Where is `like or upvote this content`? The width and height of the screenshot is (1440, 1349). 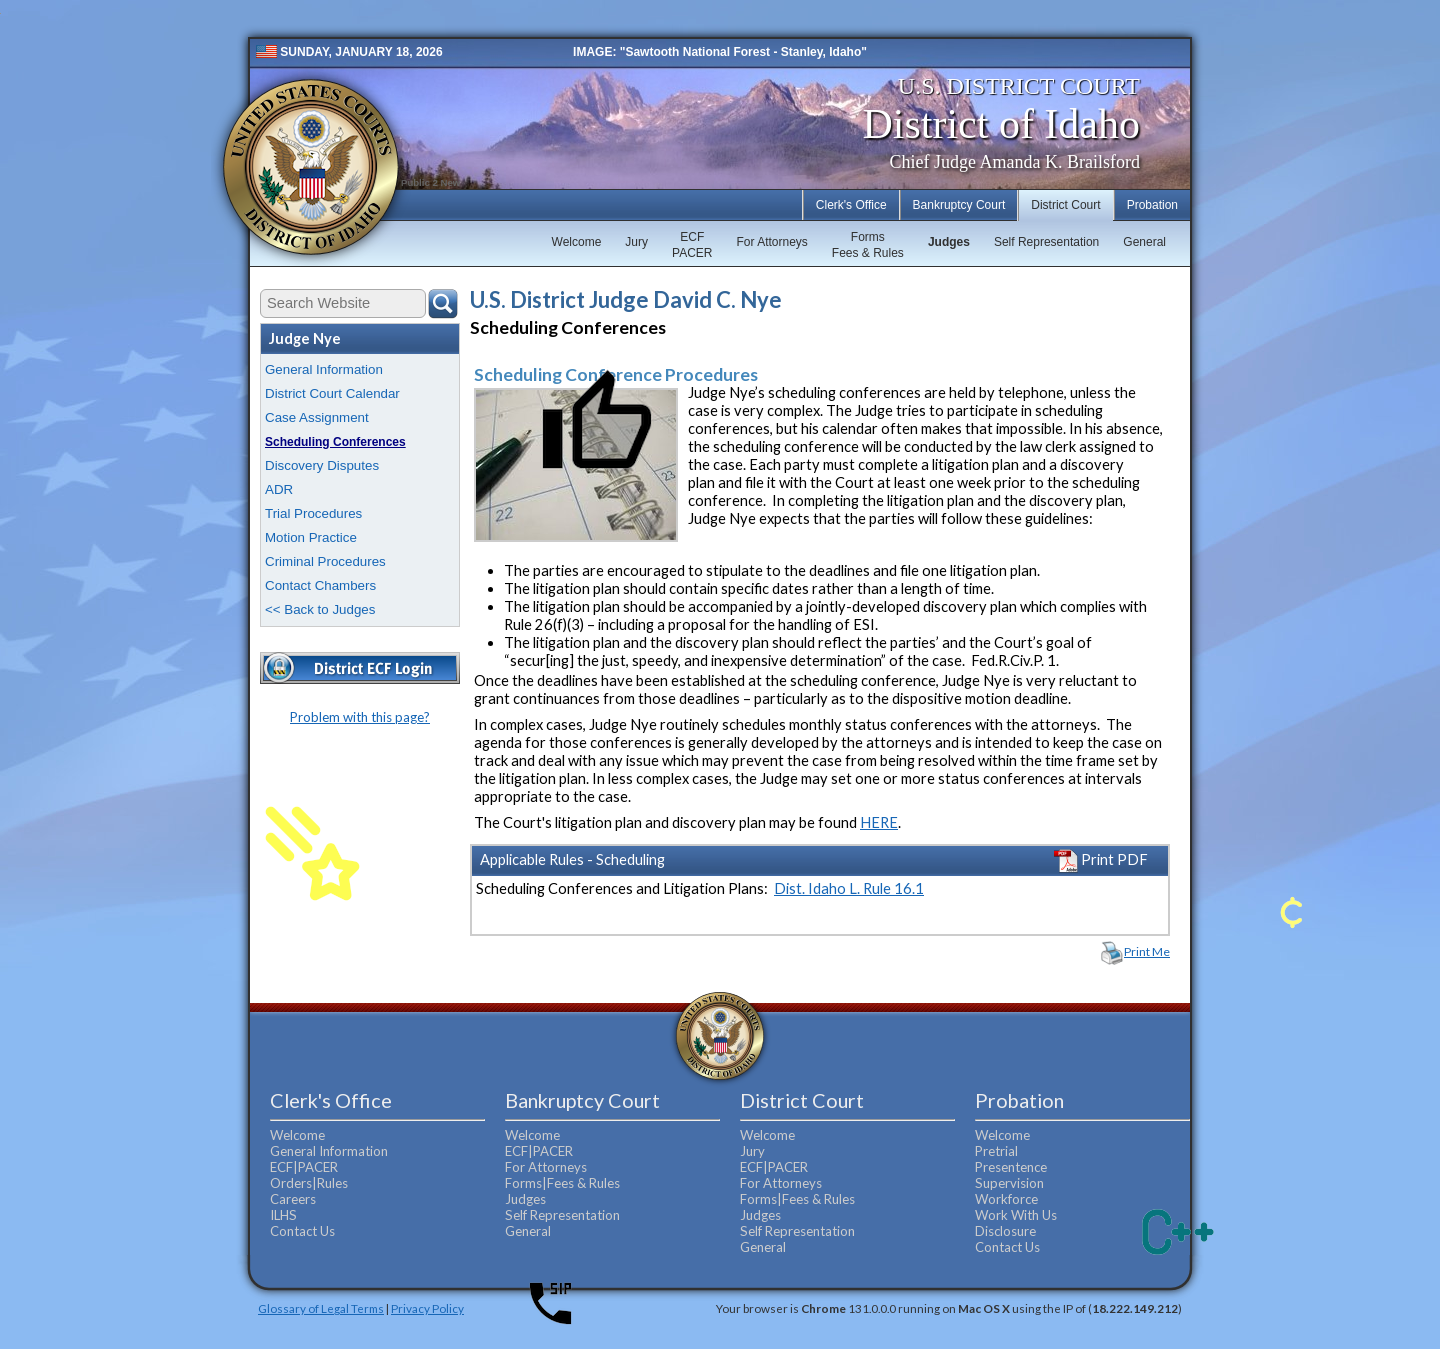
like or upvote this content is located at coordinates (597, 424).